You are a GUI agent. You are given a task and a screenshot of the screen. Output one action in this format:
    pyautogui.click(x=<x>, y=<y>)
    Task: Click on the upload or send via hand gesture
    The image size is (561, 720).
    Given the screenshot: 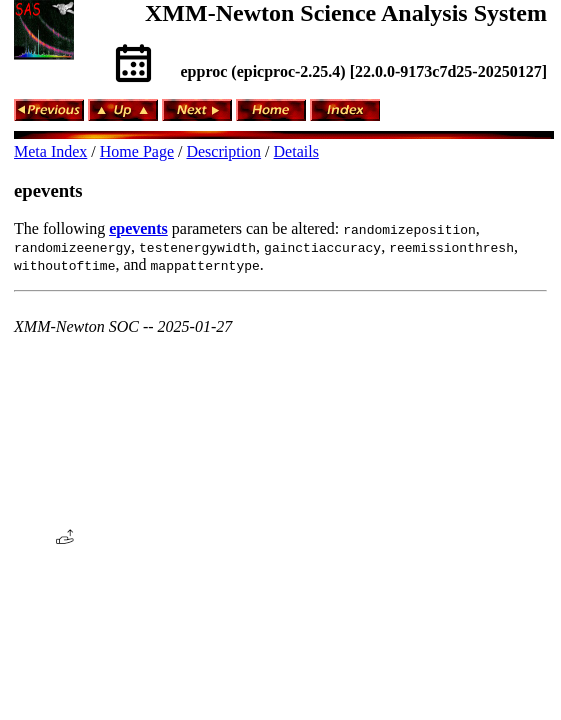 What is the action you would take?
    pyautogui.click(x=65, y=537)
    